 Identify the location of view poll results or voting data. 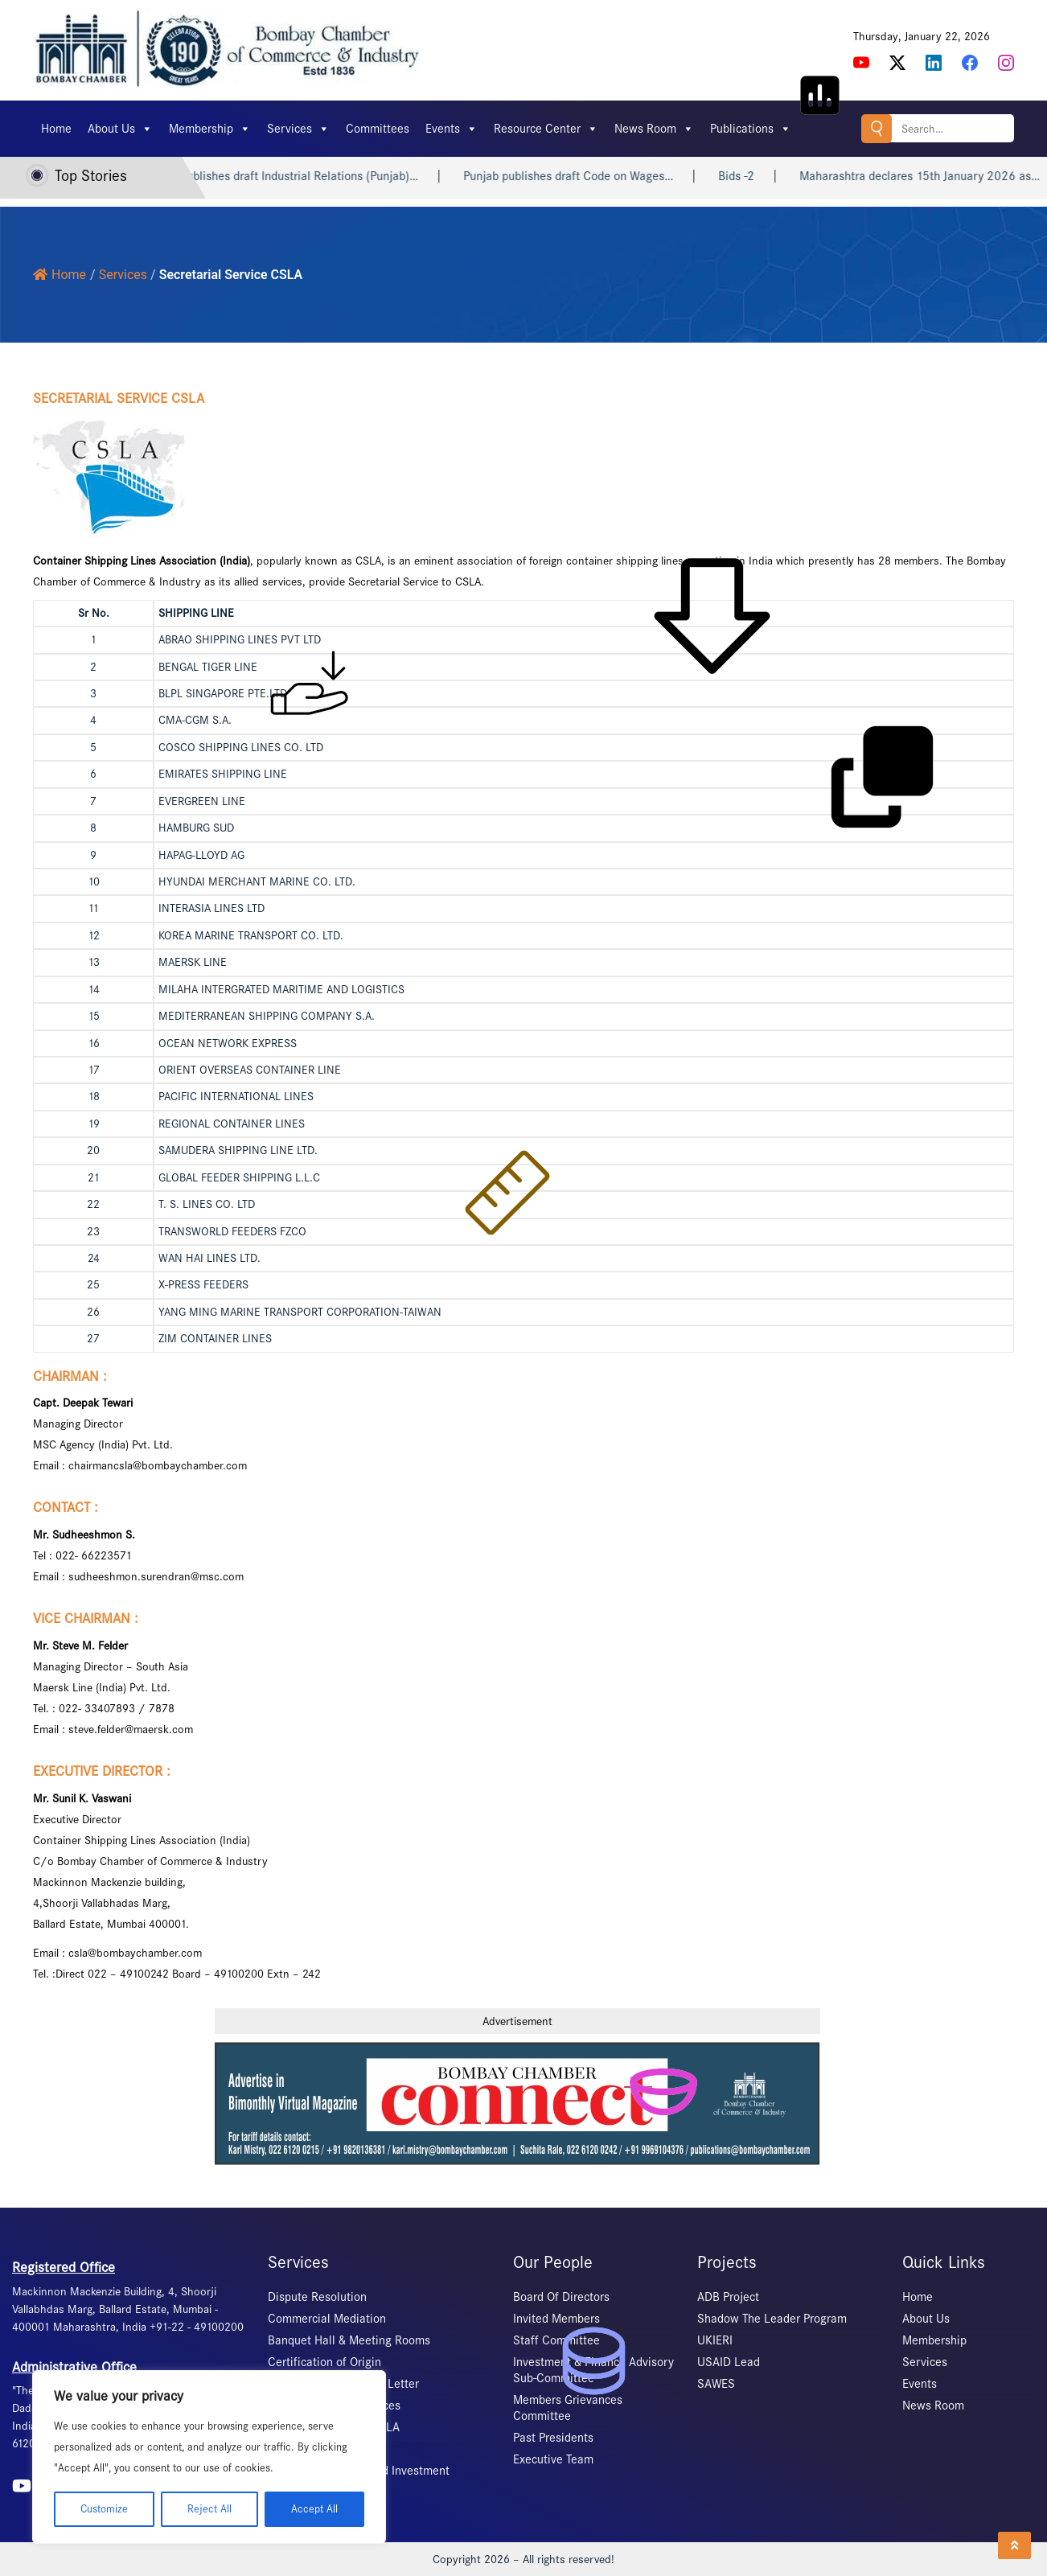
(819, 95).